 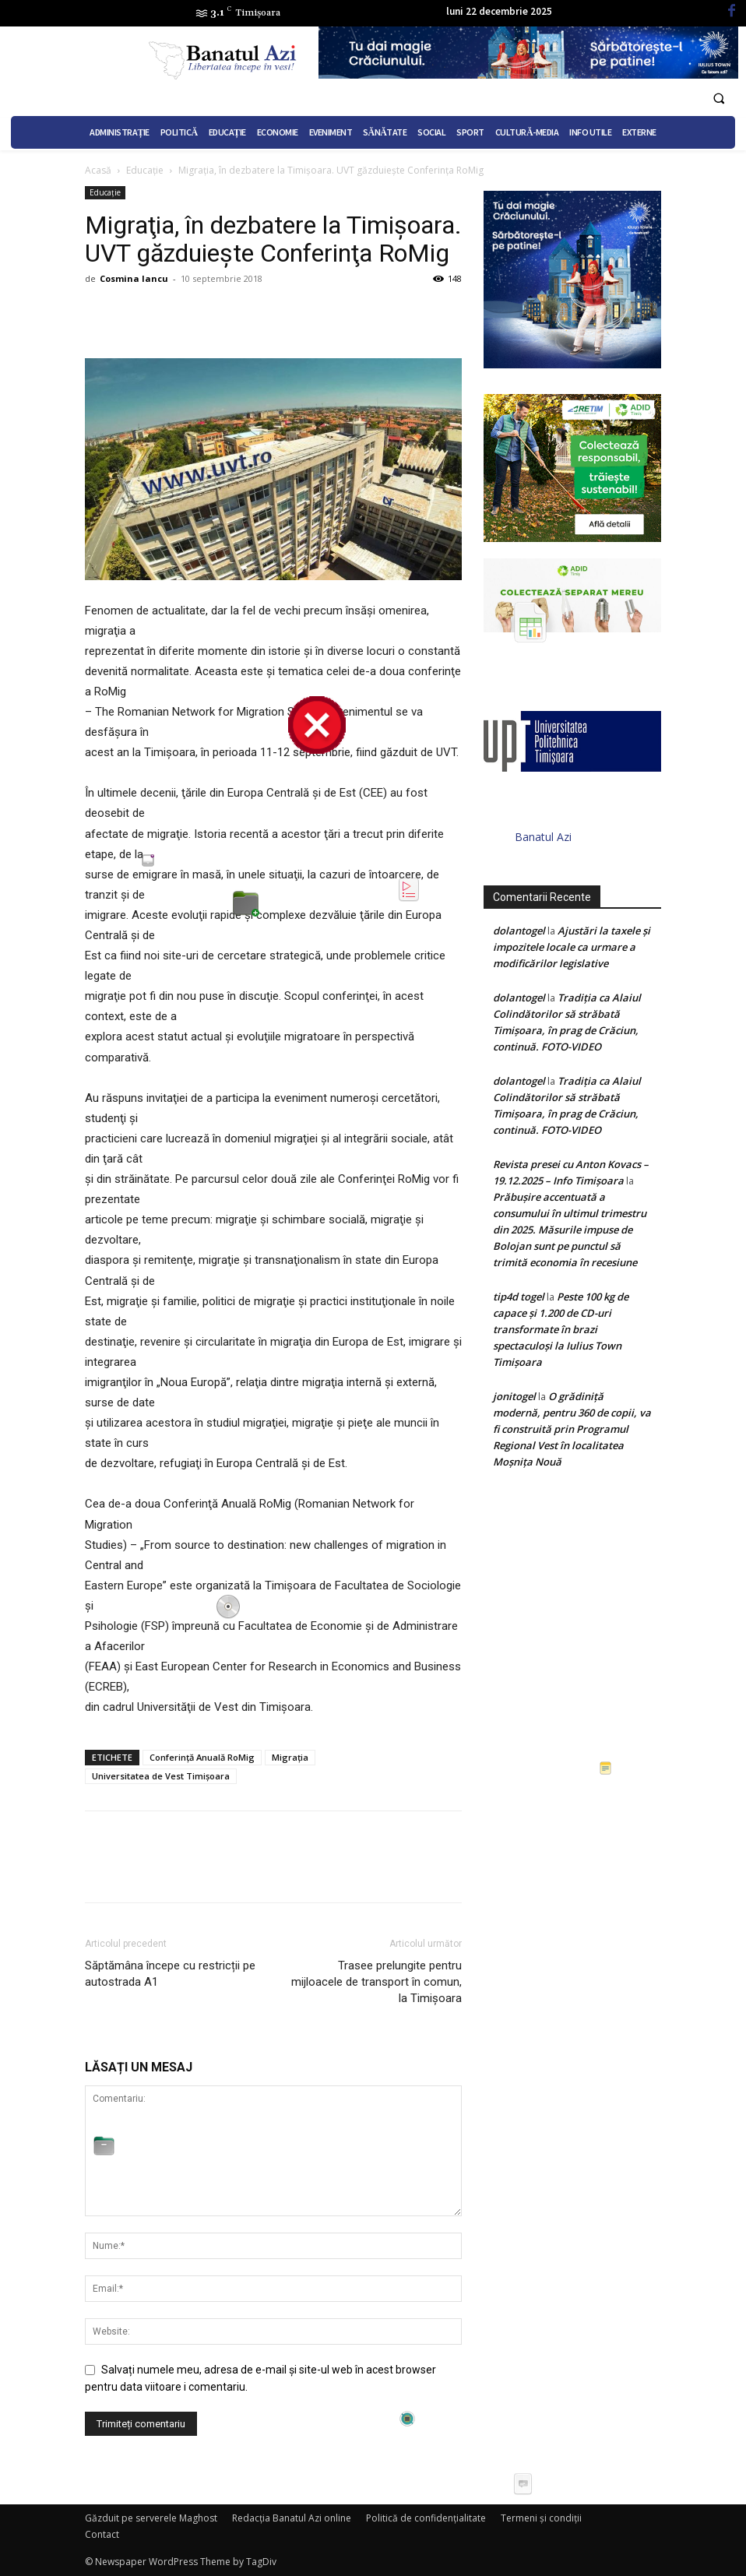 I want to click on open a spreadsheet file, so click(x=530, y=622).